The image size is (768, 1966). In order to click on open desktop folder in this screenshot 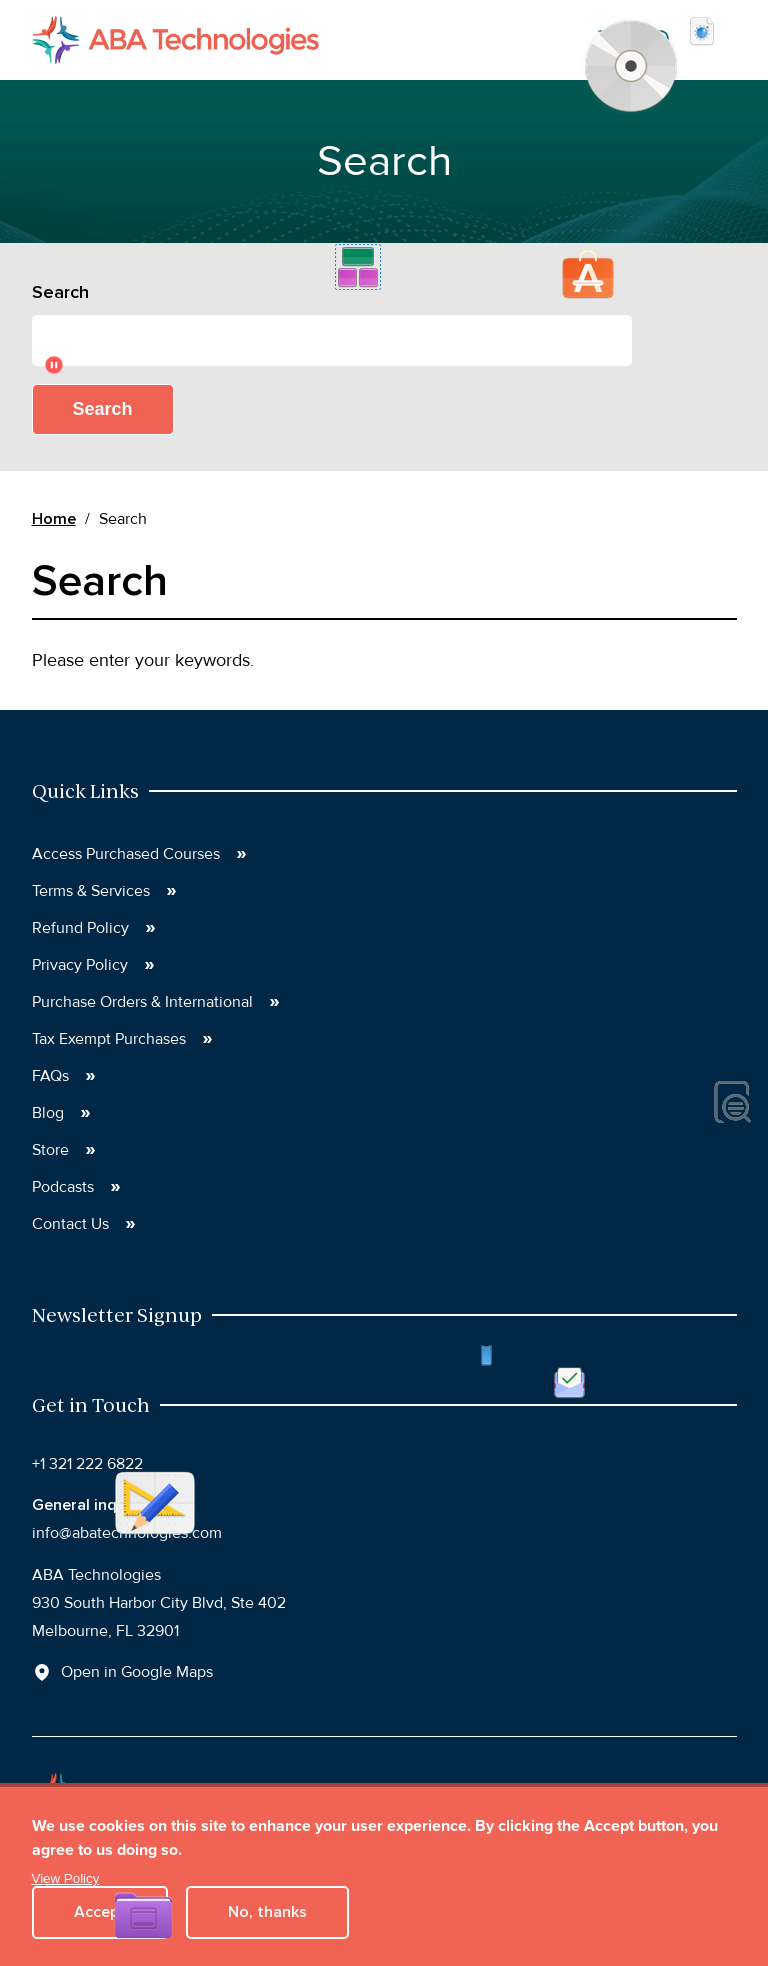, I will do `click(143, 1915)`.